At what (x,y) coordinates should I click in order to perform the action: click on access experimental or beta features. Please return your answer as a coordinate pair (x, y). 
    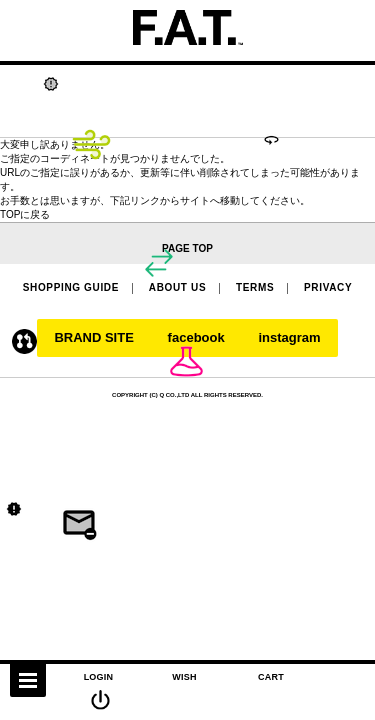
    Looking at the image, I should click on (186, 361).